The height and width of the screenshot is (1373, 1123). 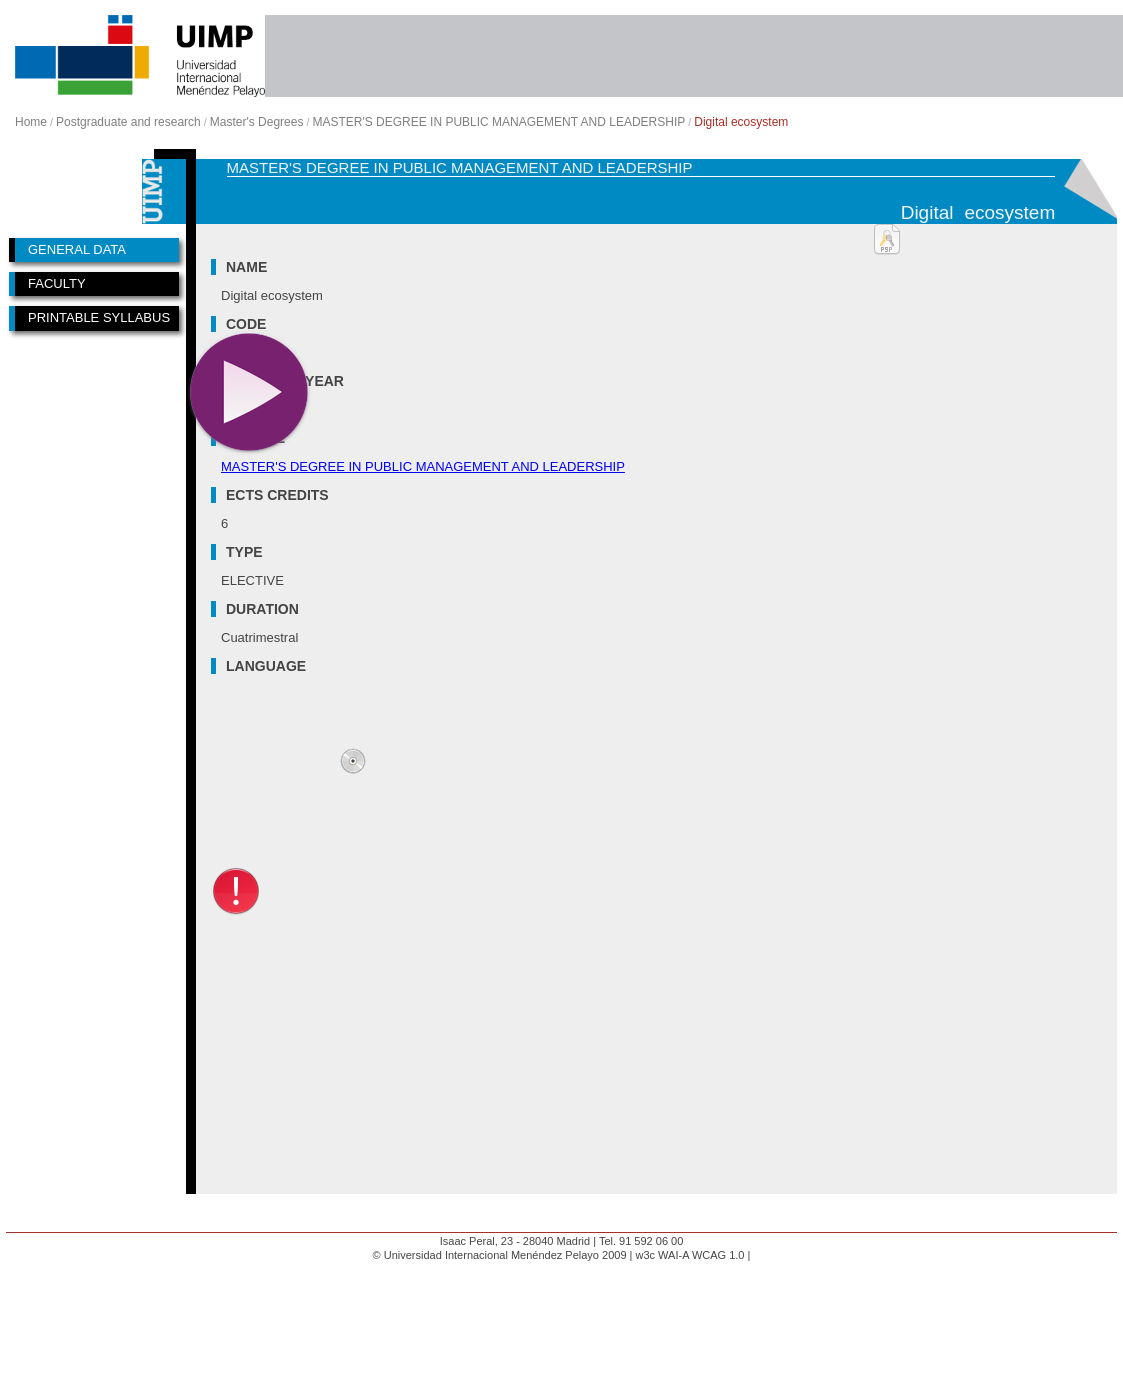 I want to click on pgp encryption key file, so click(x=887, y=239).